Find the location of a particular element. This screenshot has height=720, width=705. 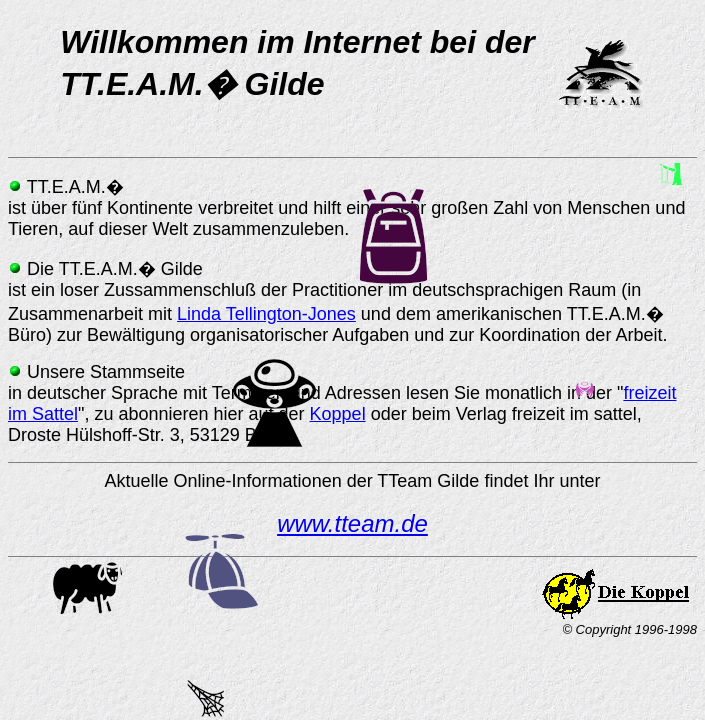

access school or education features is located at coordinates (393, 235).